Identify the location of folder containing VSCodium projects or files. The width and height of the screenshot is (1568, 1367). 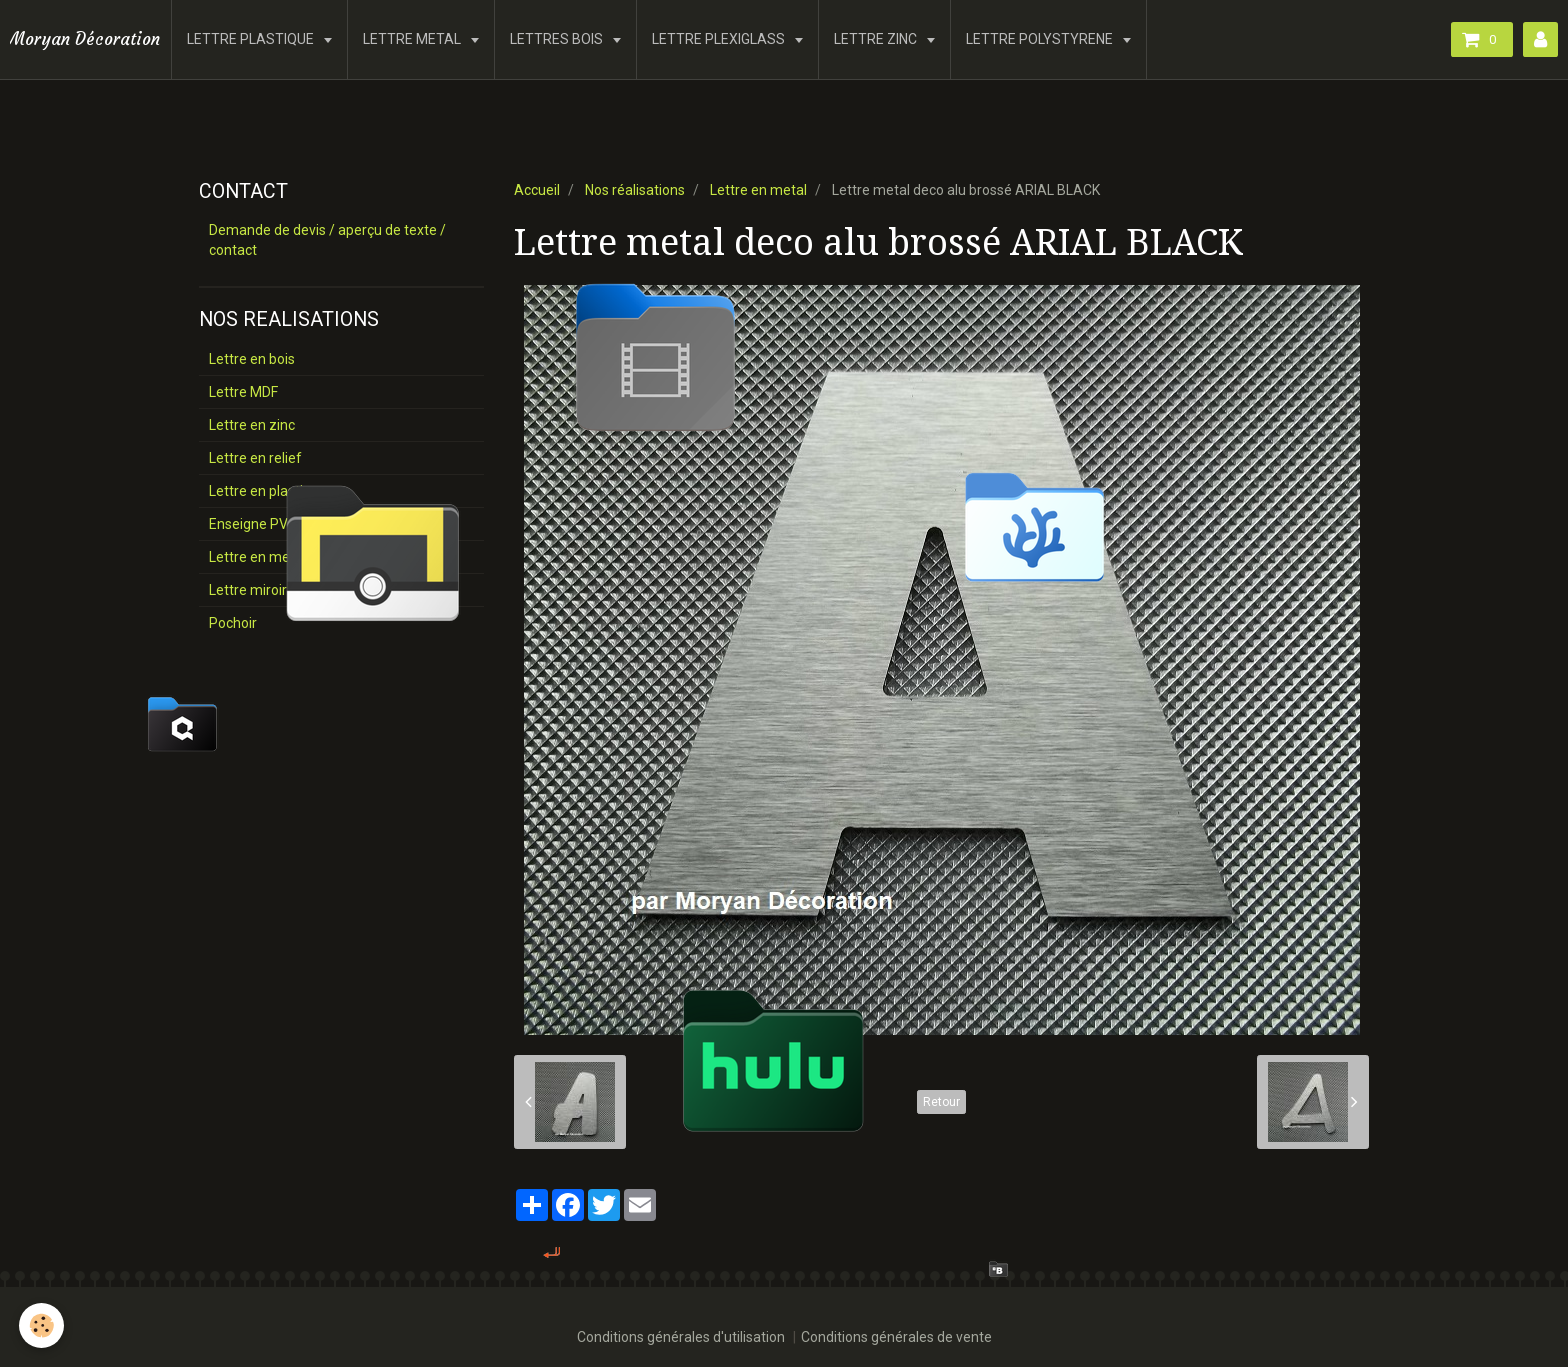
(1034, 531).